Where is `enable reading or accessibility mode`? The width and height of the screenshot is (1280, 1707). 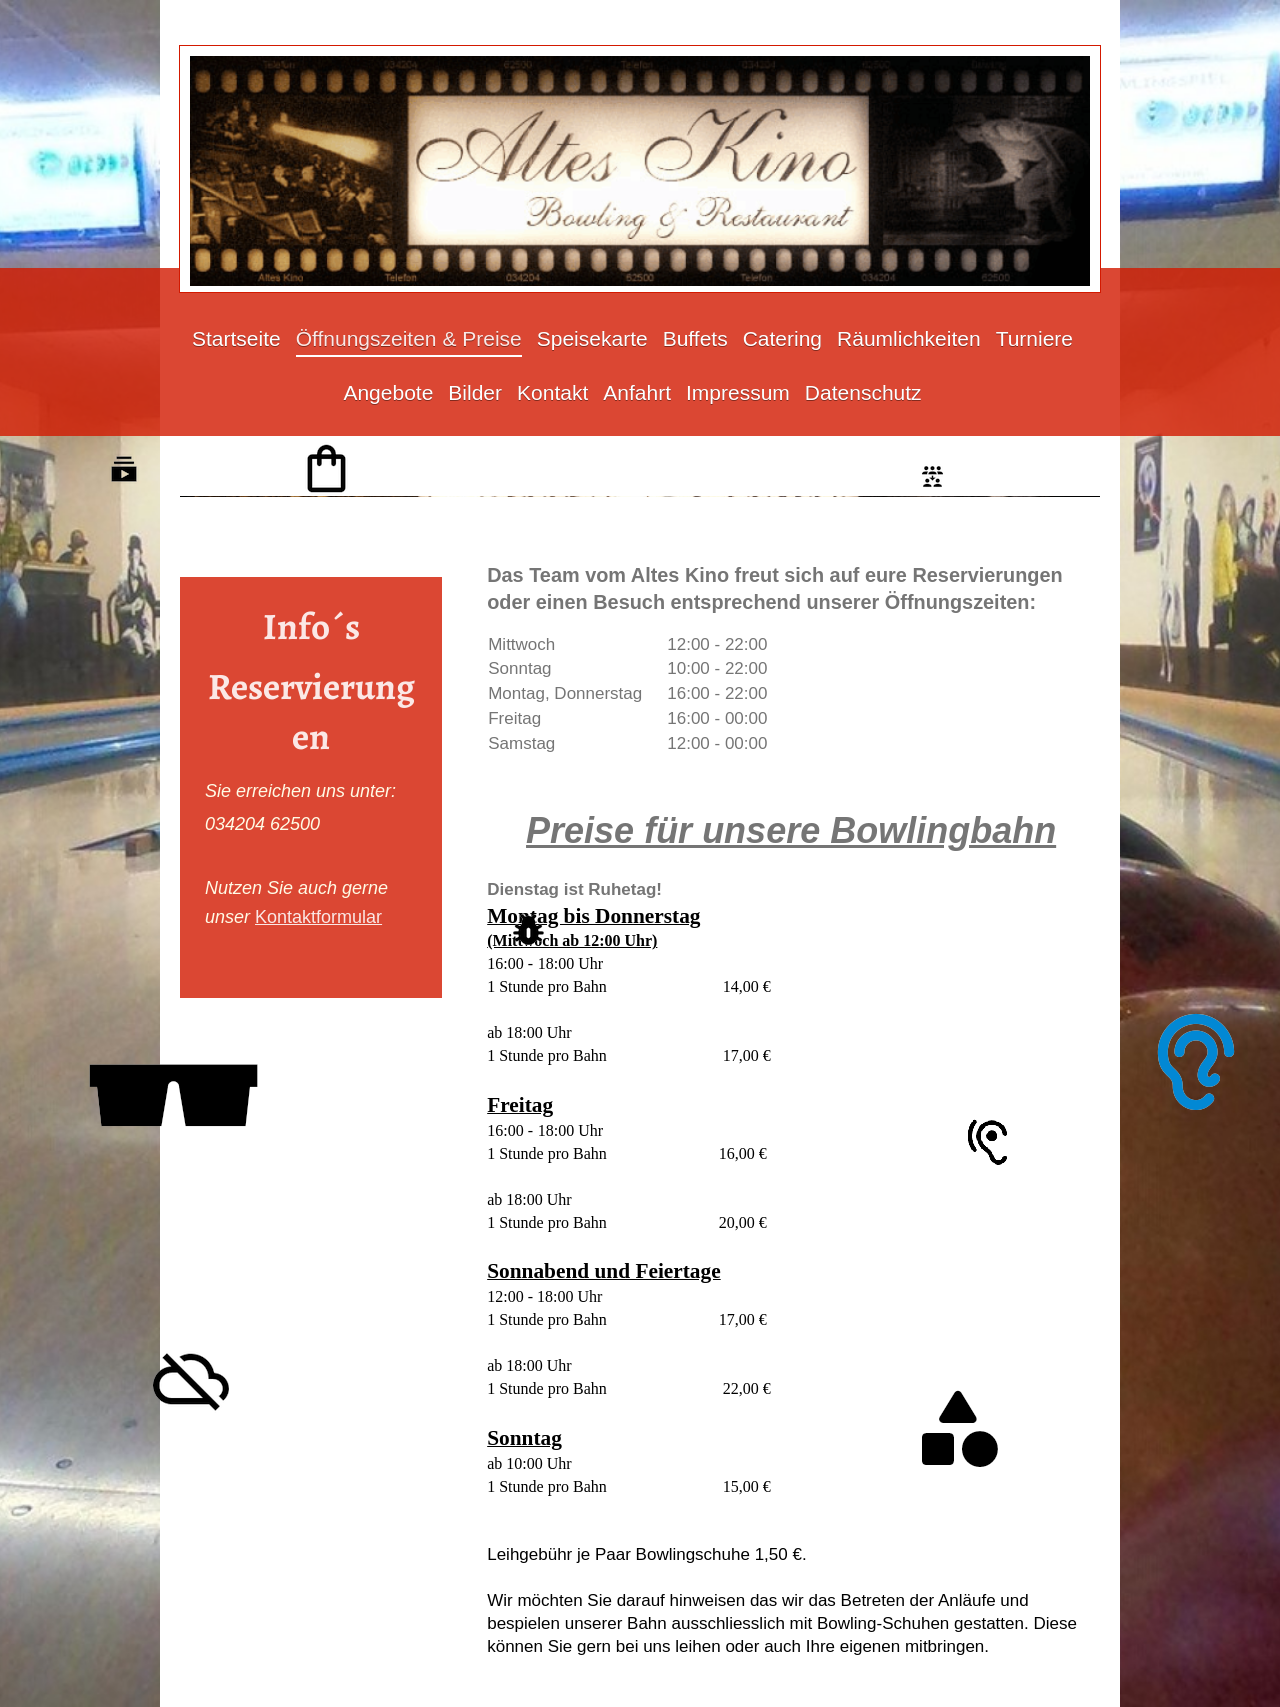
enable reading or accessibility mode is located at coordinates (173, 1092).